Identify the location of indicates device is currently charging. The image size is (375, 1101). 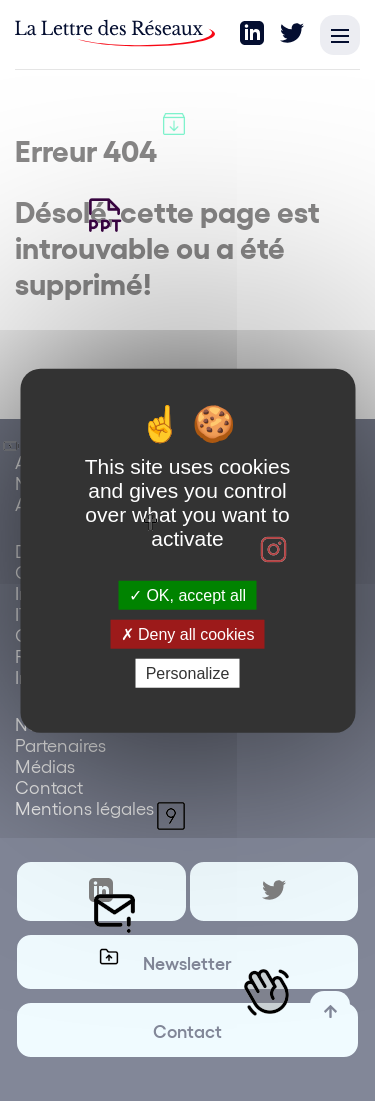
(11, 446).